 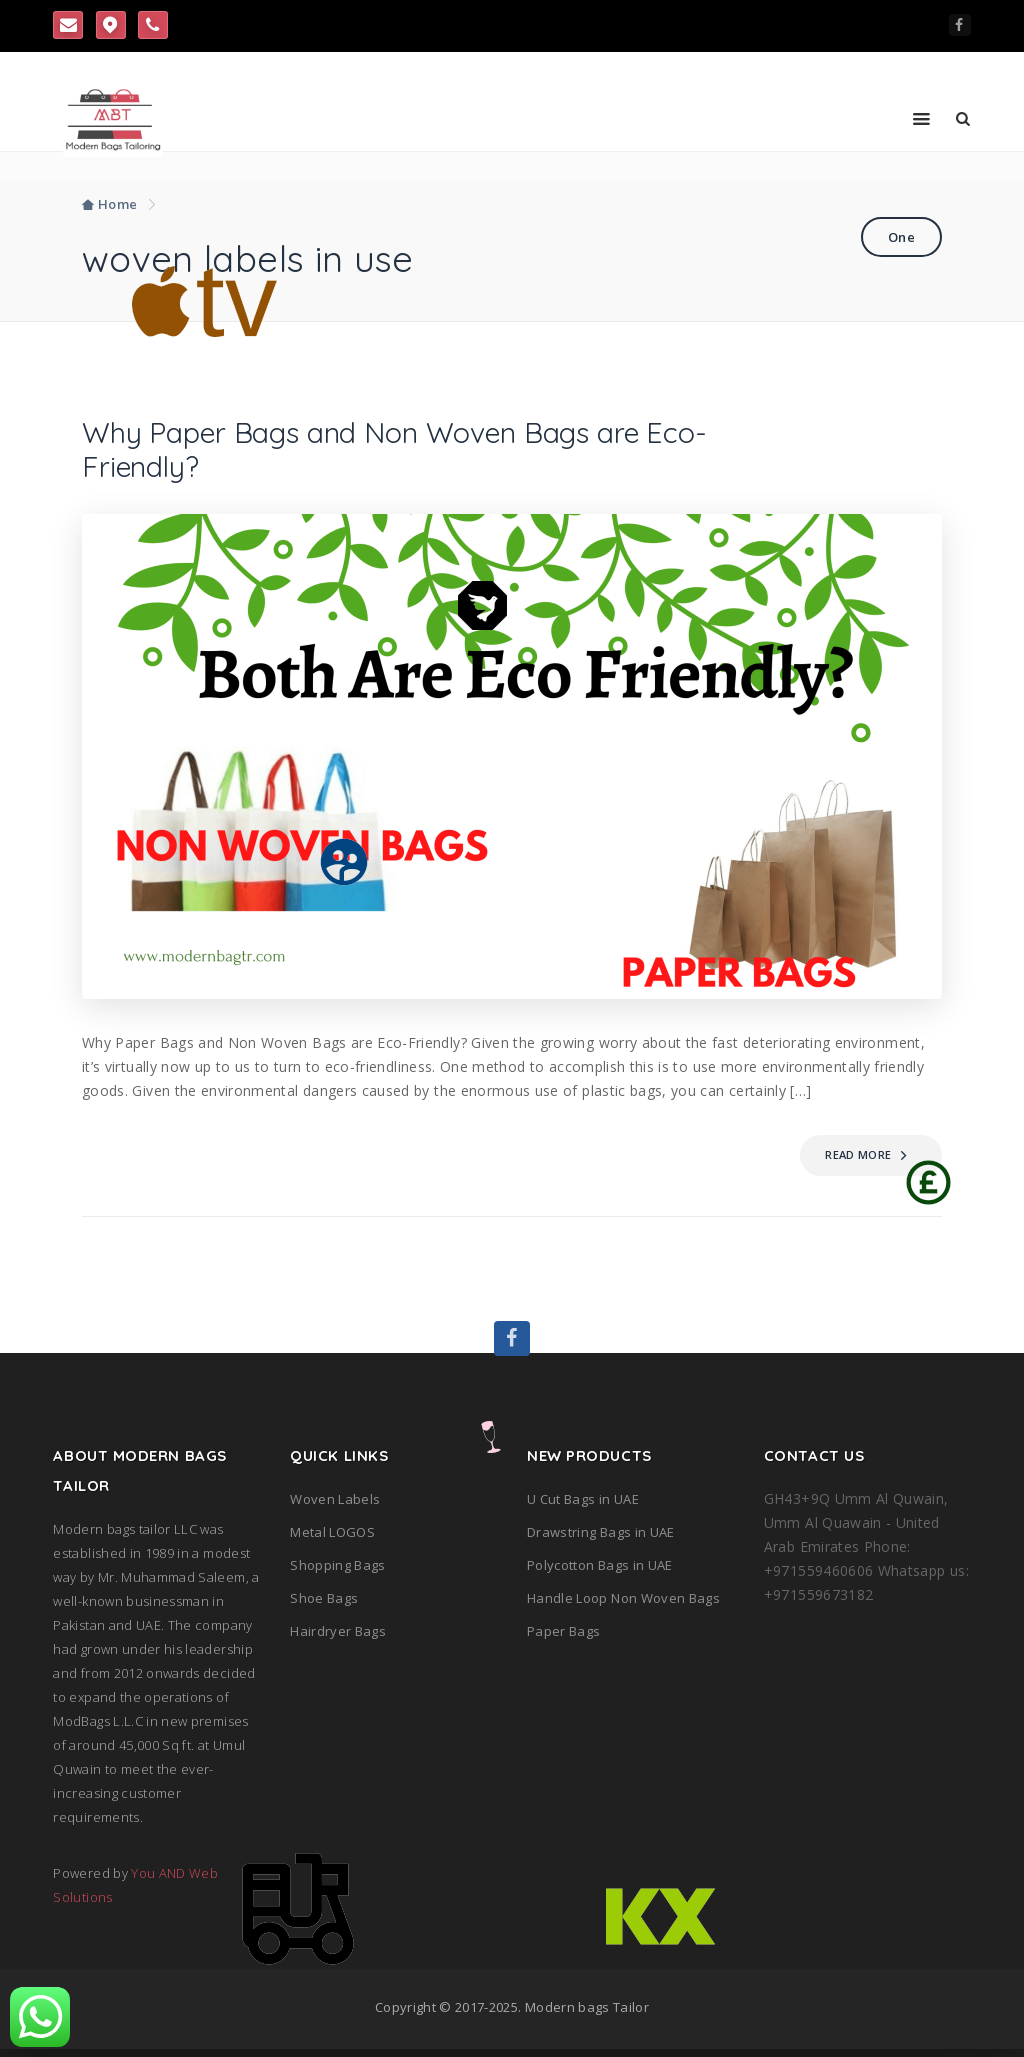 What do you see at coordinates (344, 862) in the screenshot?
I see `view group members or team` at bounding box center [344, 862].